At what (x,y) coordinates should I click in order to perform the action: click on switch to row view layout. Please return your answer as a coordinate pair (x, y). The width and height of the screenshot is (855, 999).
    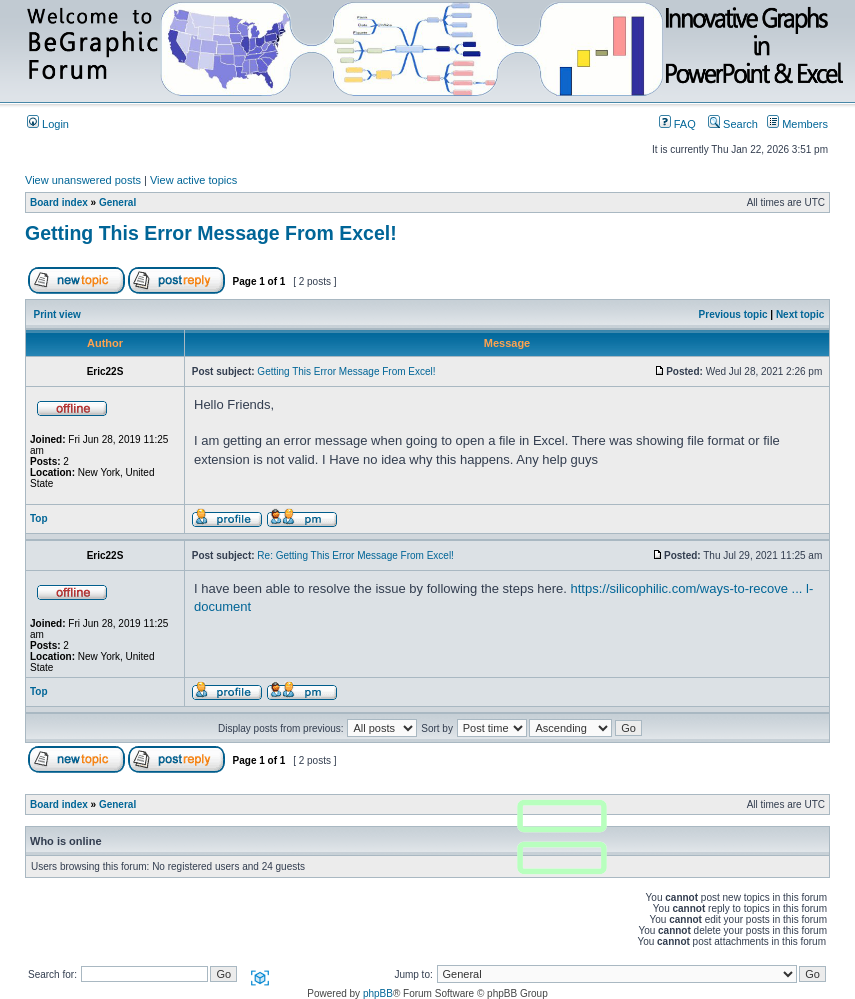
    Looking at the image, I should click on (562, 837).